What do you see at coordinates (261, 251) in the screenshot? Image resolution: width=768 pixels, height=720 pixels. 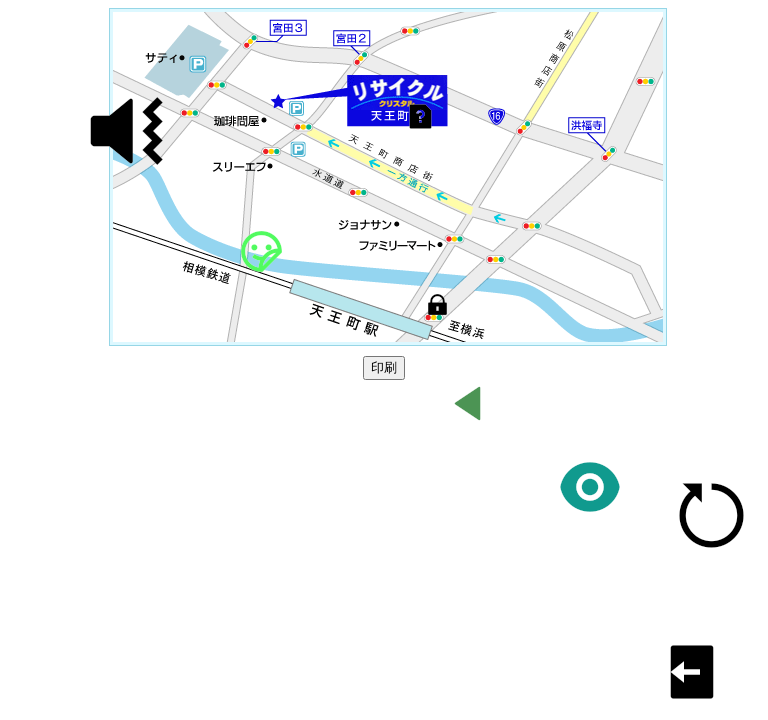 I see `add a sticker to your message` at bounding box center [261, 251].